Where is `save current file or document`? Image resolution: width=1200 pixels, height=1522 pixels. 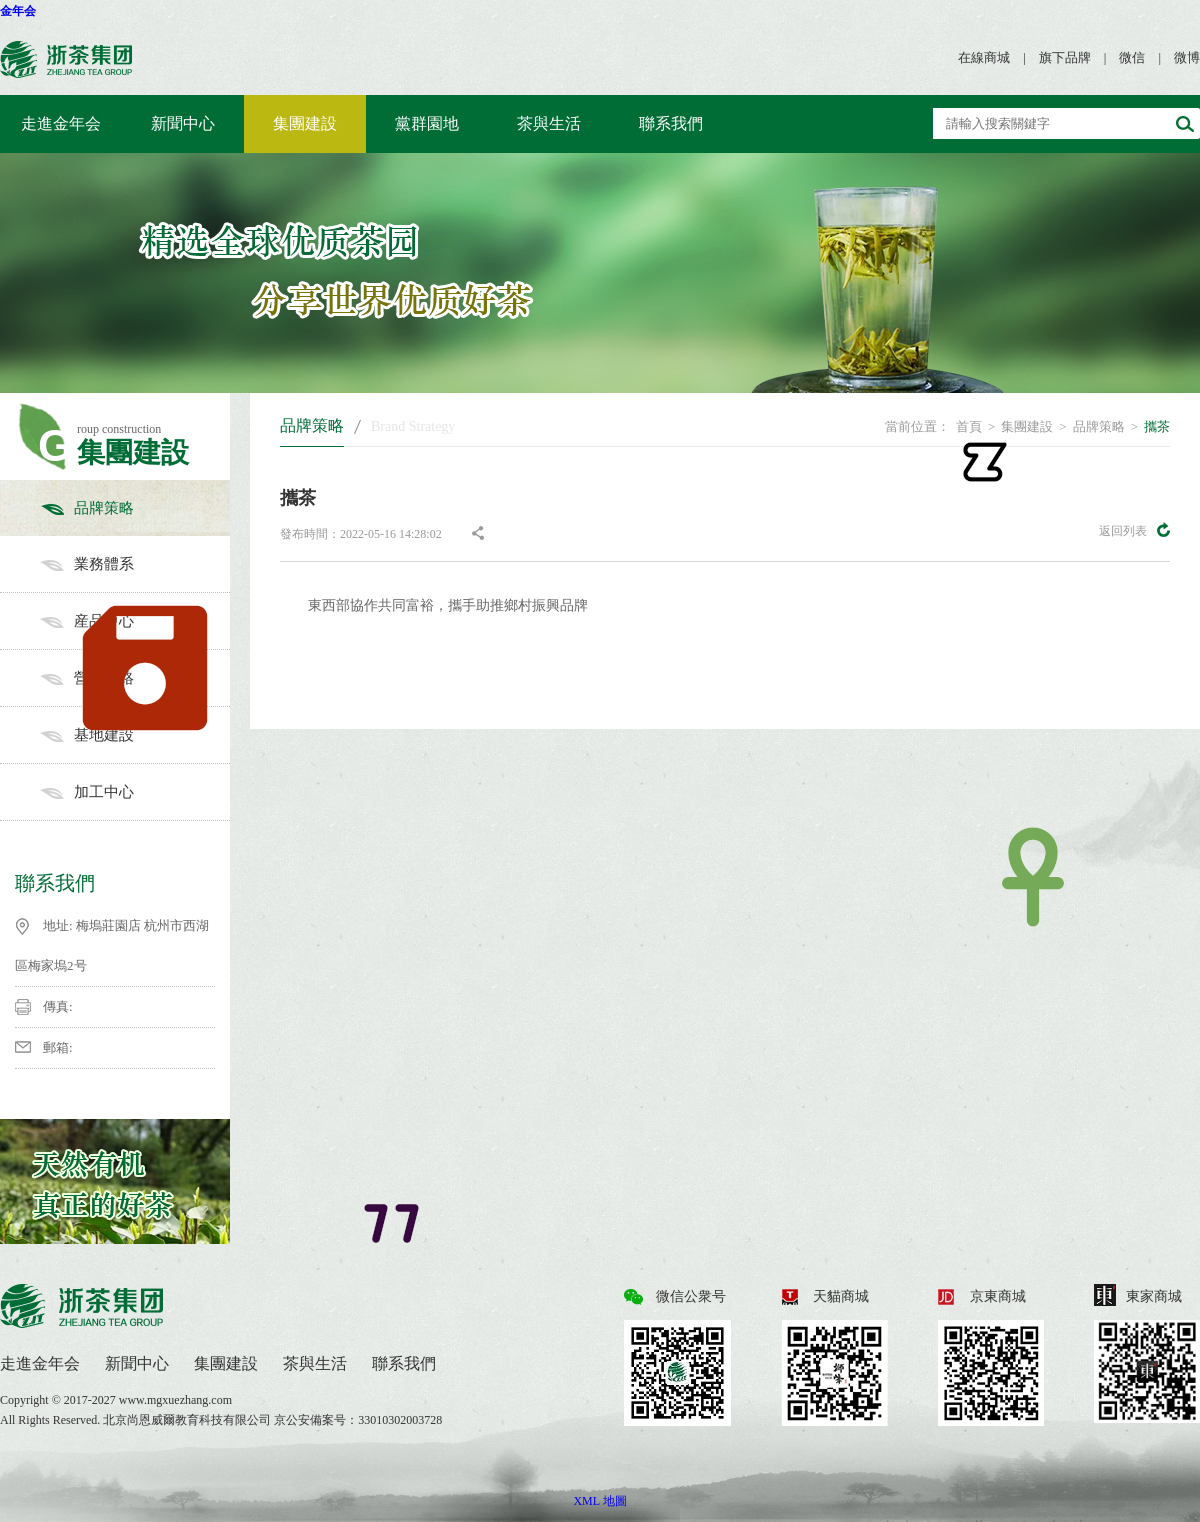
save current file or document is located at coordinates (145, 668).